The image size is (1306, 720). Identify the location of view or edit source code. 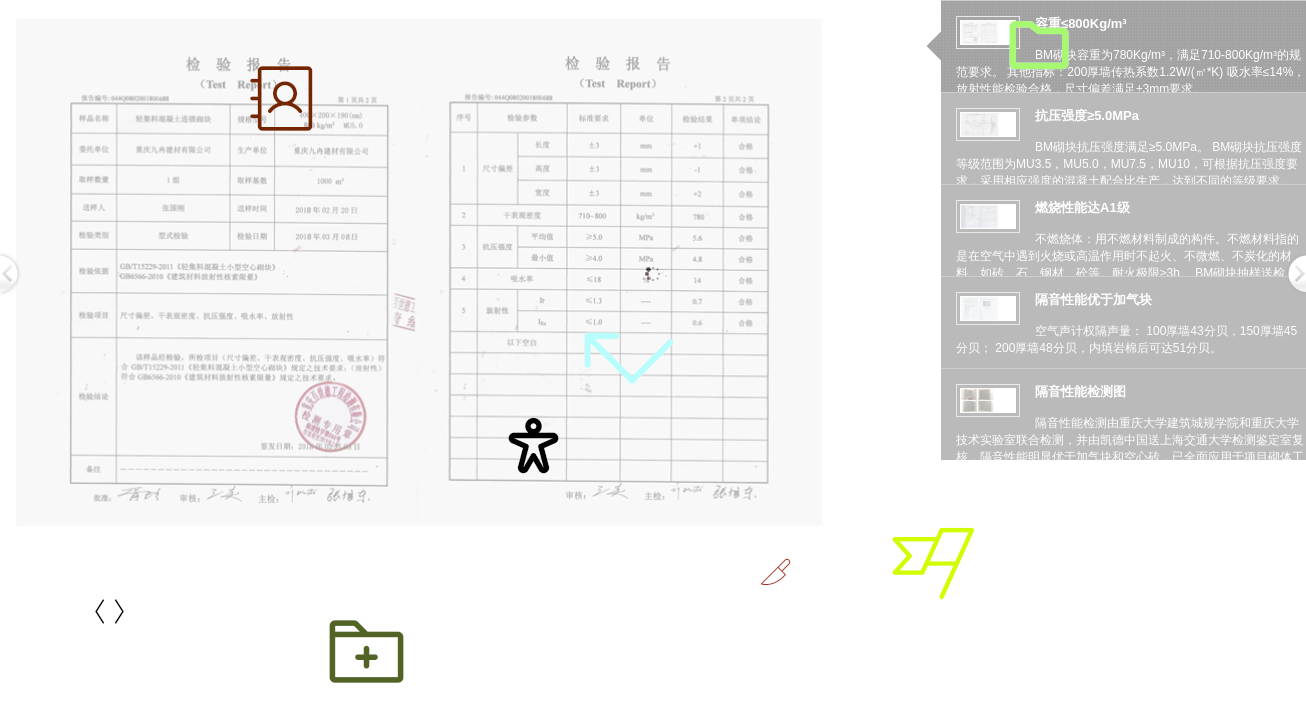
(109, 611).